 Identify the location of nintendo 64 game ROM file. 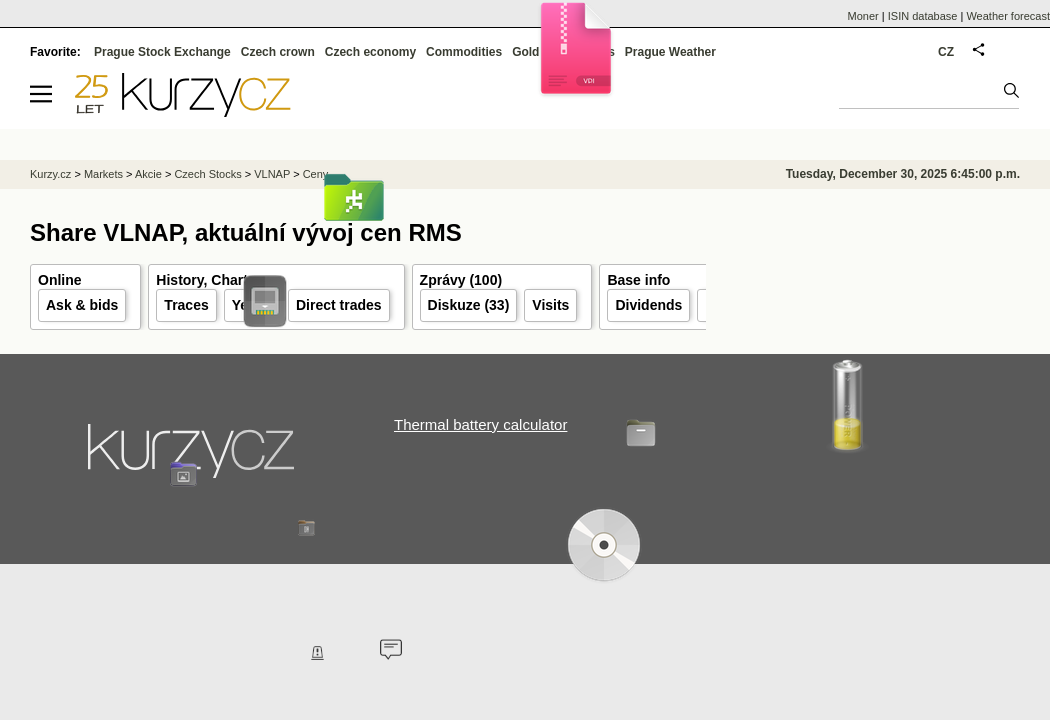
(265, 301).